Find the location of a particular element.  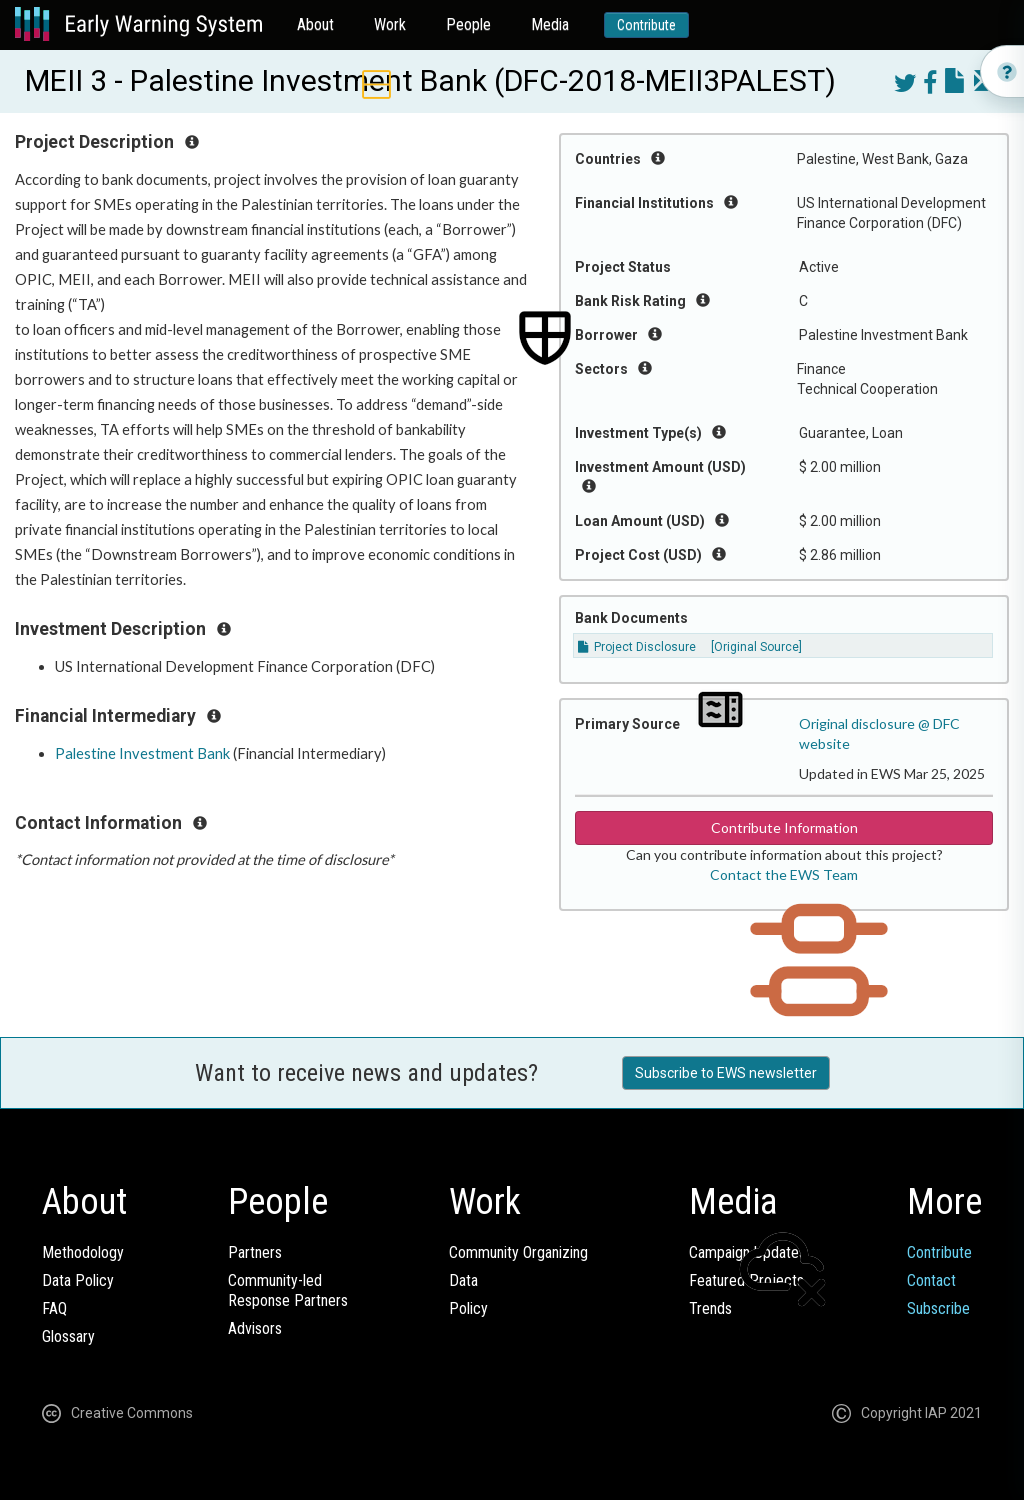

split view into top and bottom panels is located at coordinates (376, 84).